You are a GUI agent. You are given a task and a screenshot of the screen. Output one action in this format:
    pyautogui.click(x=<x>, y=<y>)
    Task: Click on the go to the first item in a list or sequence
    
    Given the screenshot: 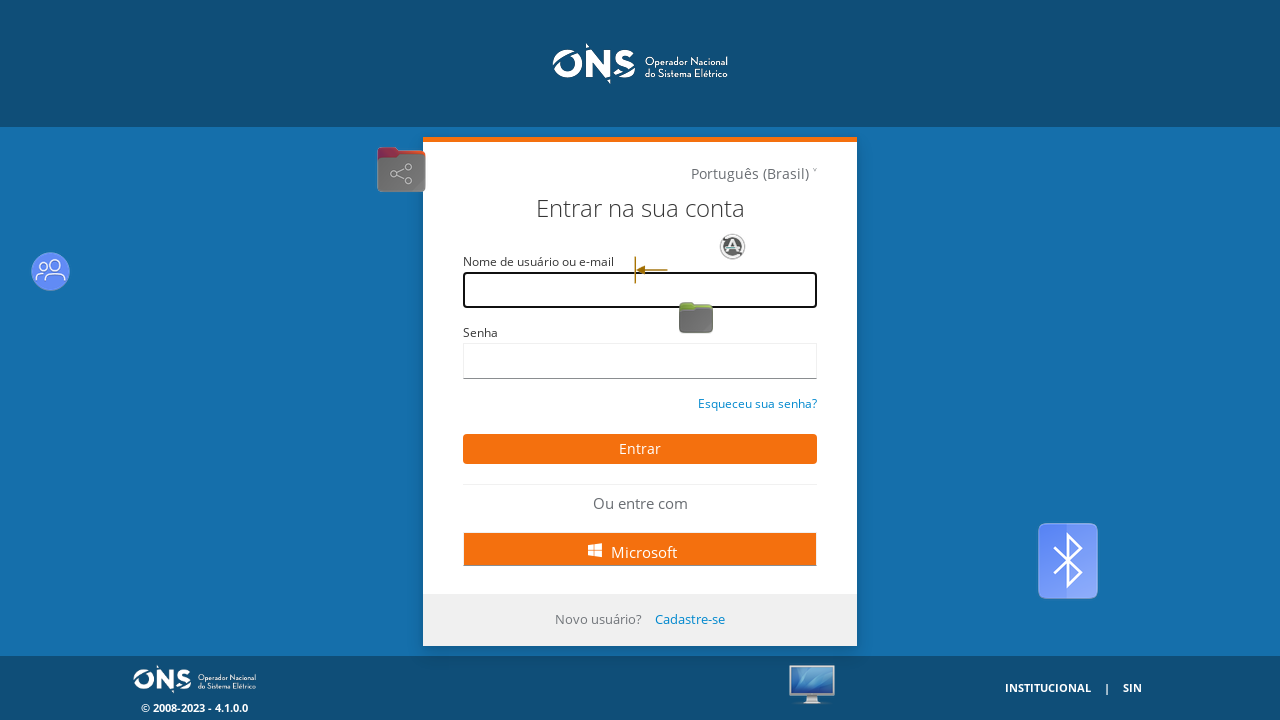 What is the action you would take?
    pyautogui.click(x=651, y=270)
    